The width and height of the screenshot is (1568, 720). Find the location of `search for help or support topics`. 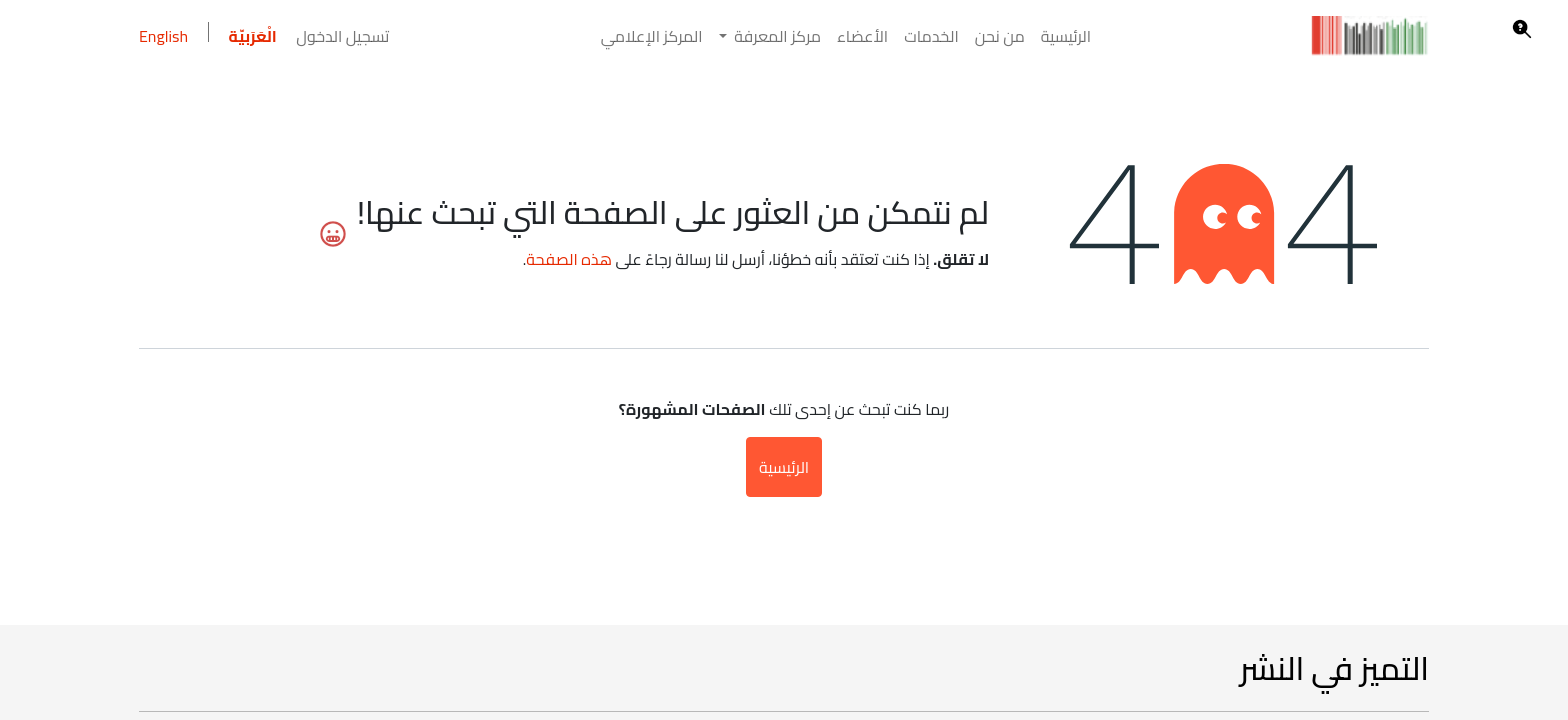

search for help or support topics is located at coordinates (1522, 29).